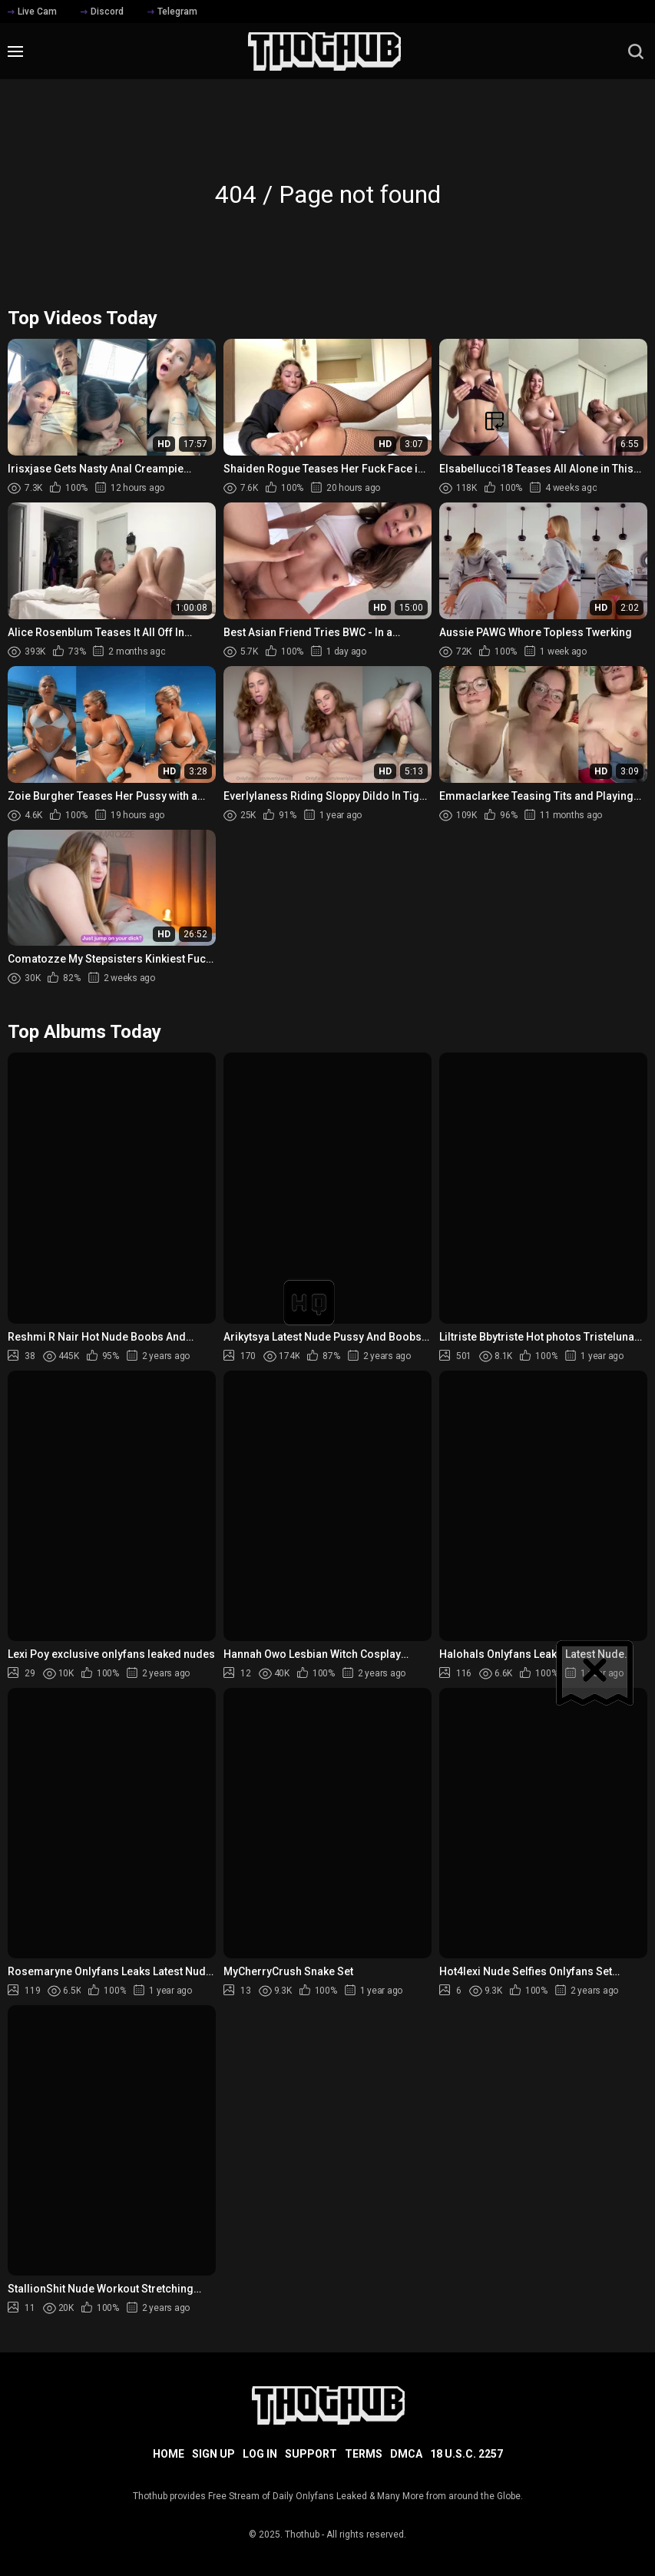 The image size is (655, 2576). What do you see at coordinates (495, 421) in the screenshot?
I see `pivot table column in spreadsheet view` at bounding box center [495, 421].